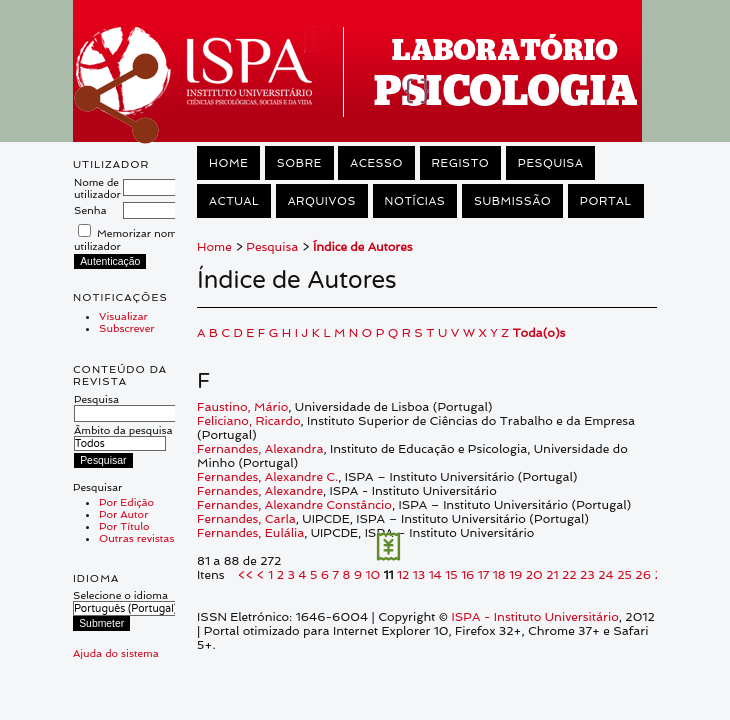  I want to click on view receipt or transaction in Japanese yen, so click(388, 546).